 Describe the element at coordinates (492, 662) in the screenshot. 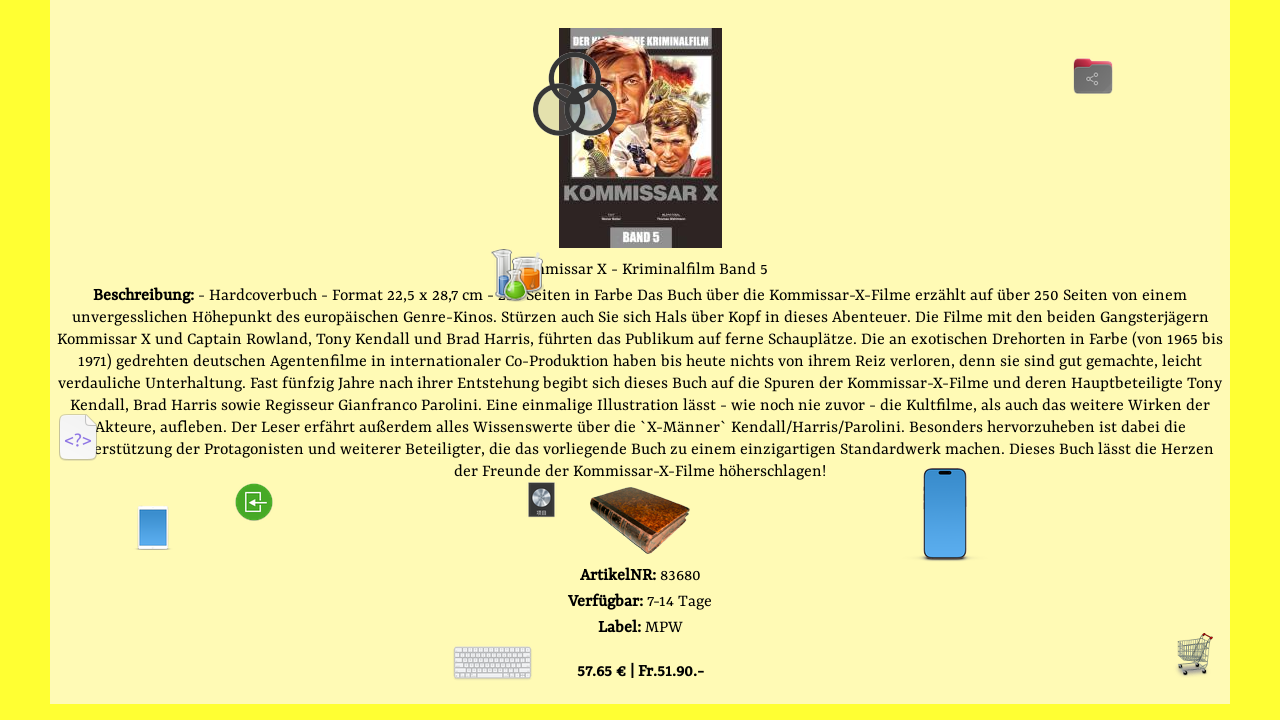

I see `connect a bluetooth keyboard` at that location.